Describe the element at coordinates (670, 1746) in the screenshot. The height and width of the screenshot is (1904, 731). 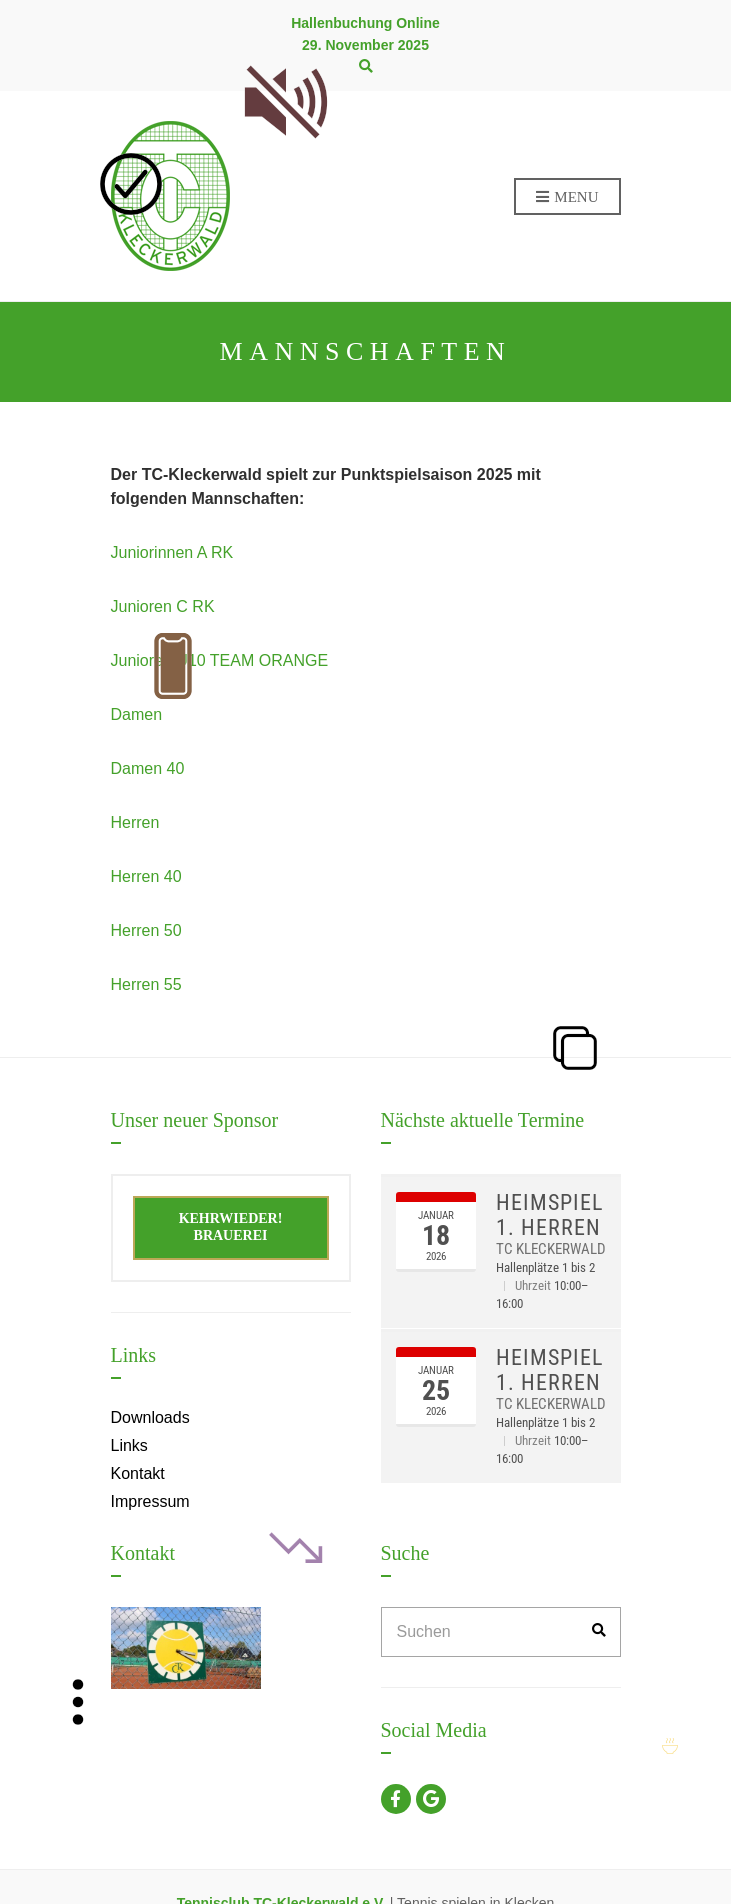
I see `view hot food or soup options` at that location.